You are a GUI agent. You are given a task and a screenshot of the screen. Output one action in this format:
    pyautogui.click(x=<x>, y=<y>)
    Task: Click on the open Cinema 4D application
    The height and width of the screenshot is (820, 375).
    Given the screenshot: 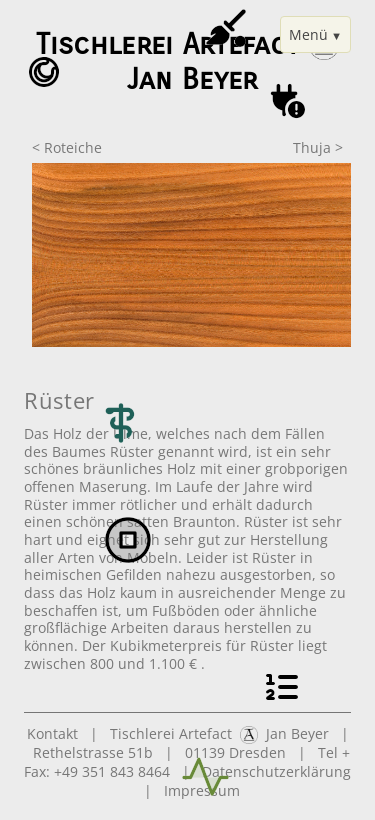 What is the action you would take?
    pyautogui.click(x=44, y=72)
    